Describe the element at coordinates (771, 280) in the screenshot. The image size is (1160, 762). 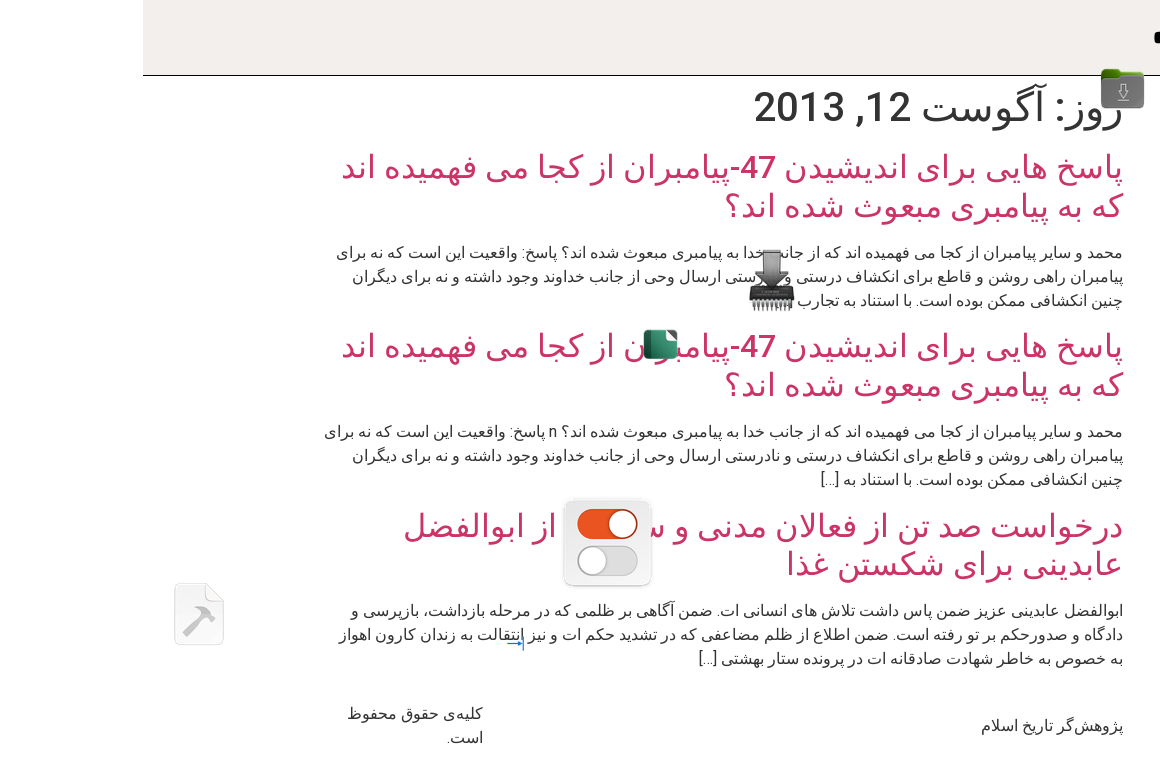
I see `update firmware on connected accessories` at that location.